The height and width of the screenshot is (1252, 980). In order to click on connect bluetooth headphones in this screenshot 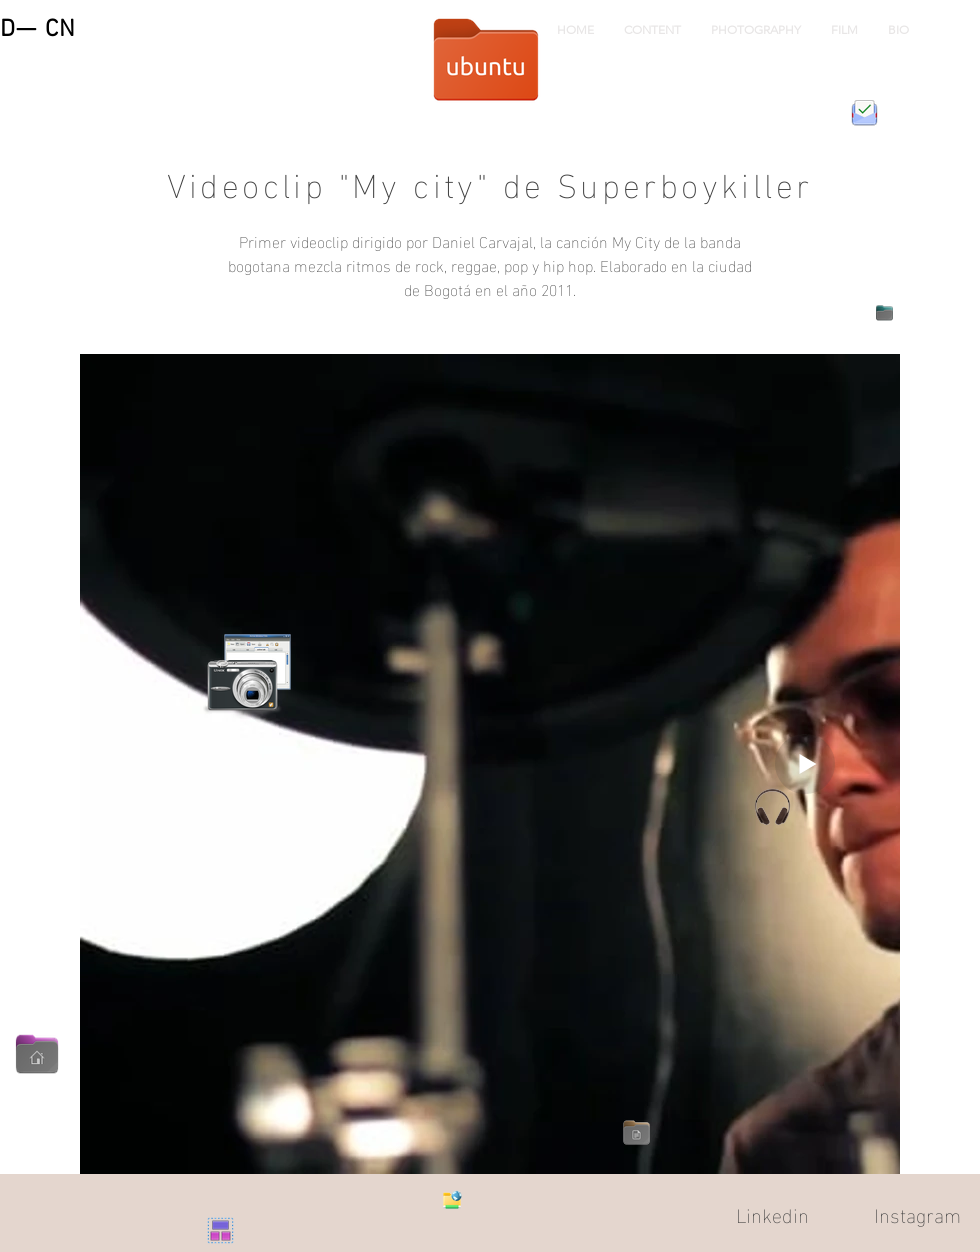, I will do `click(772, 807)`.